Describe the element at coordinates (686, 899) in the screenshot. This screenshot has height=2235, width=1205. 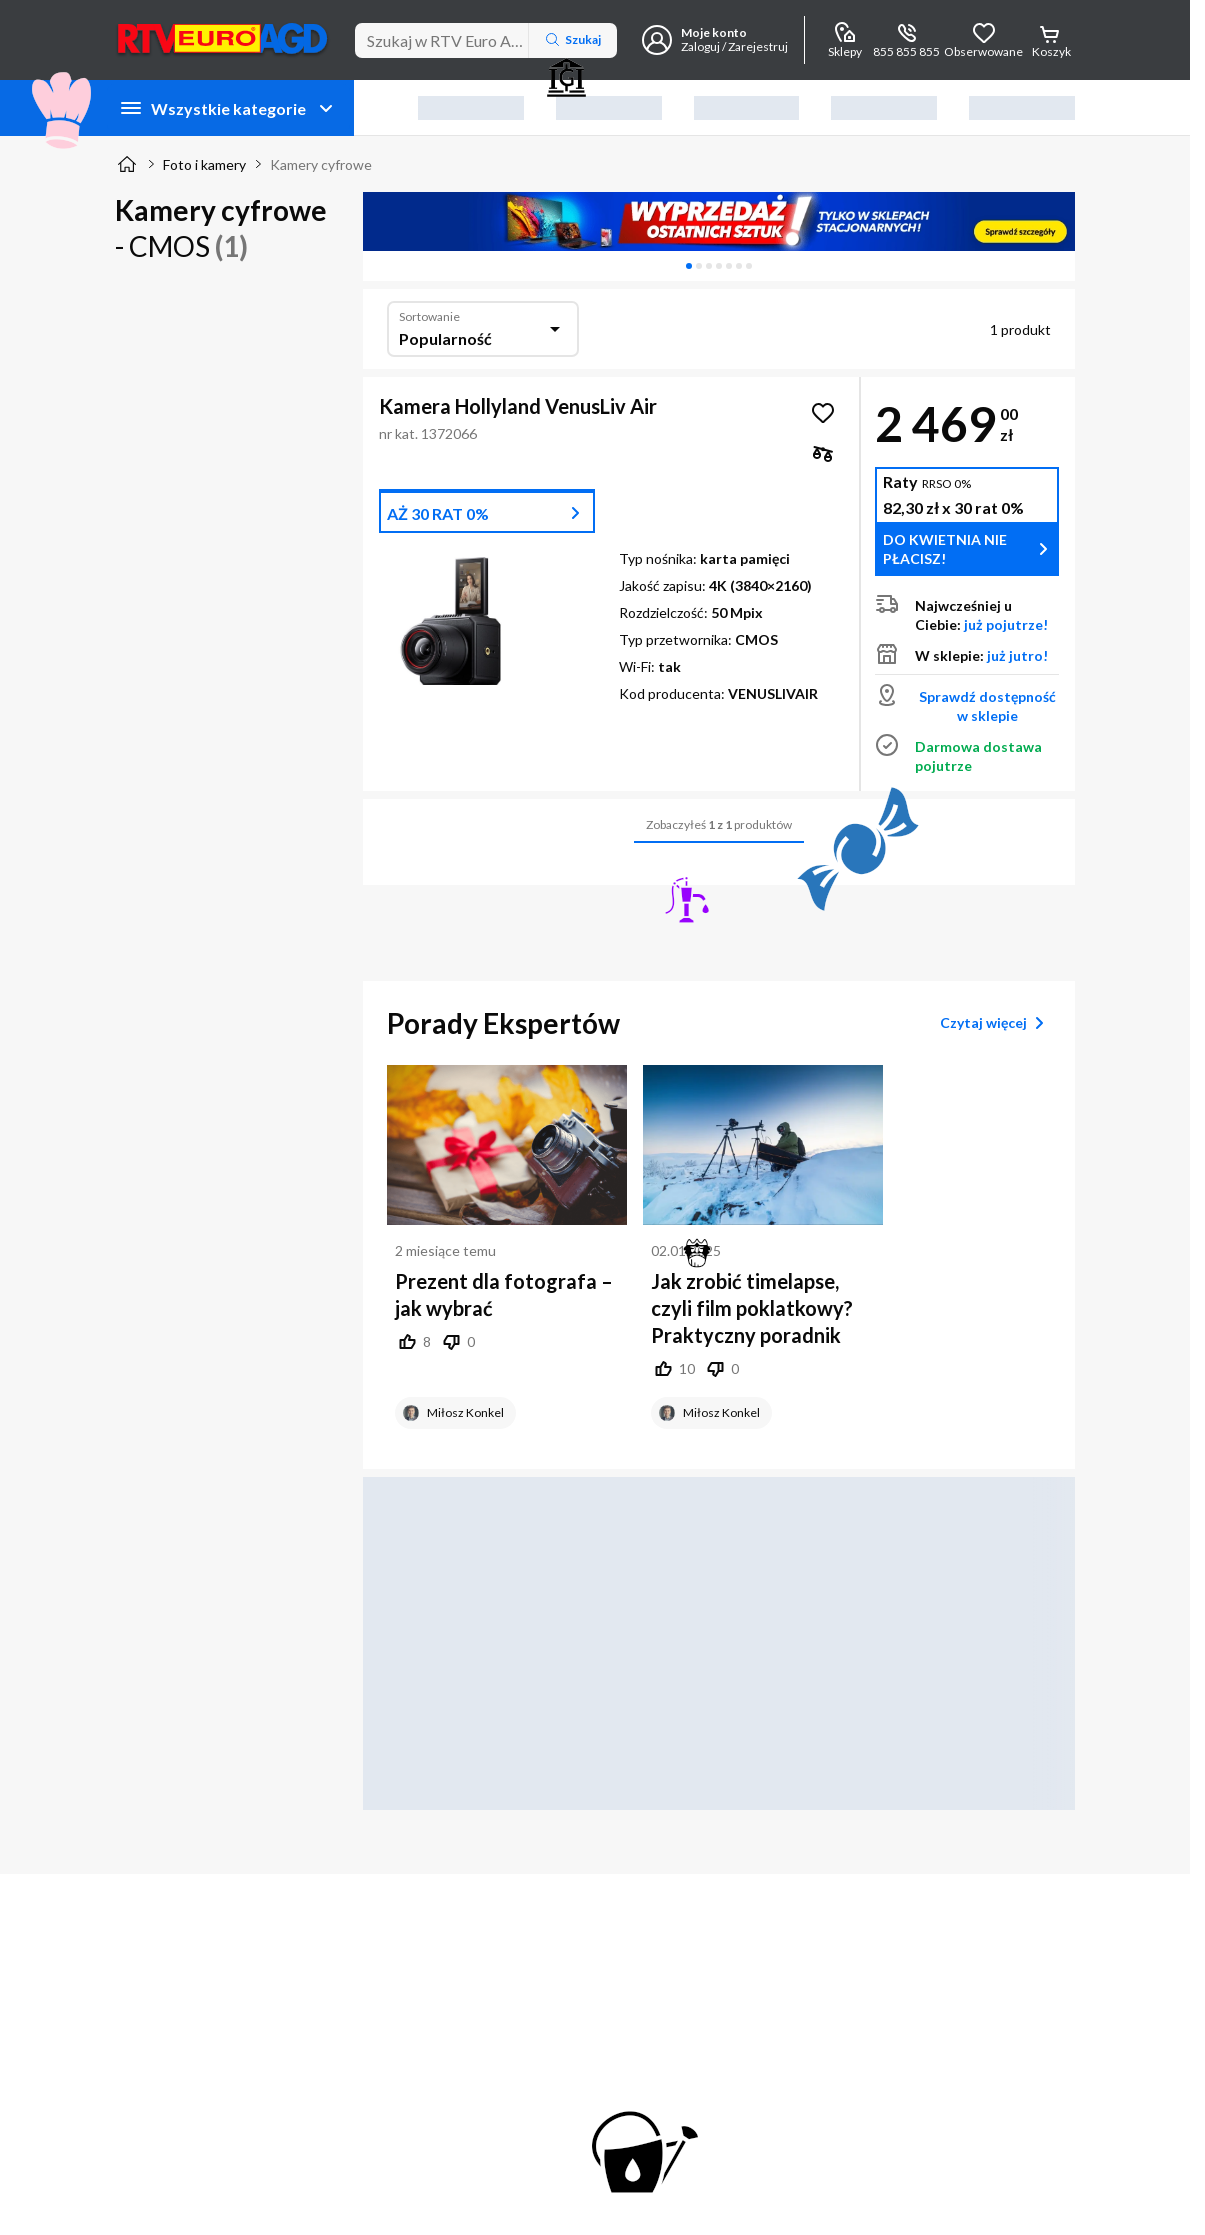
I see `manual water pump tool or equipment` at that location.